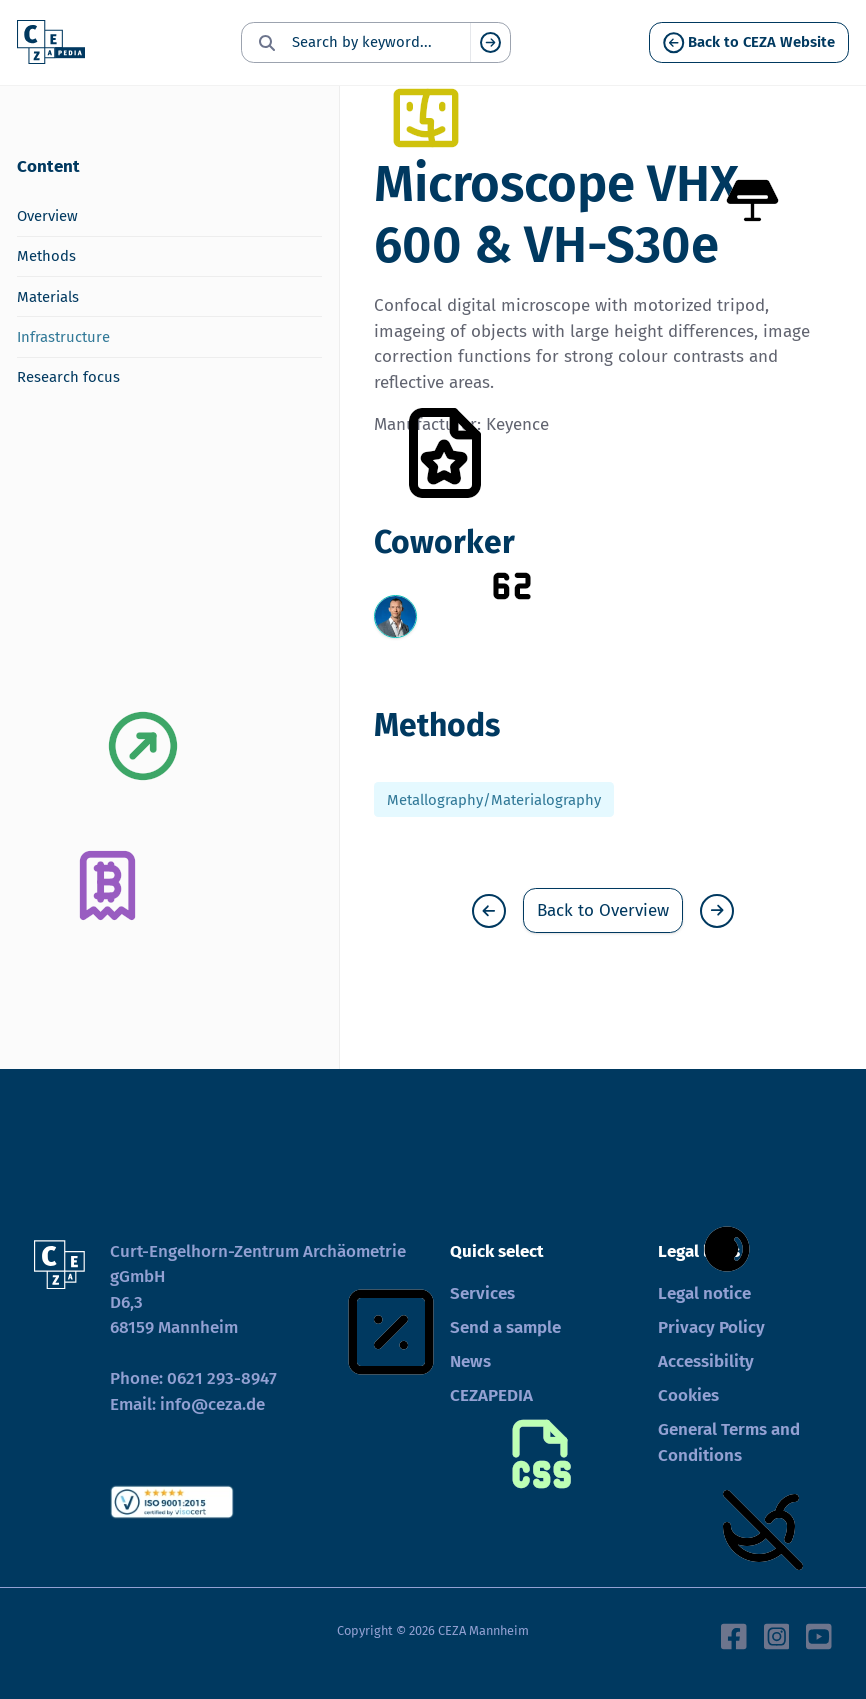  I want to click on view bitcoin transaction receipt, so click(107, 885).